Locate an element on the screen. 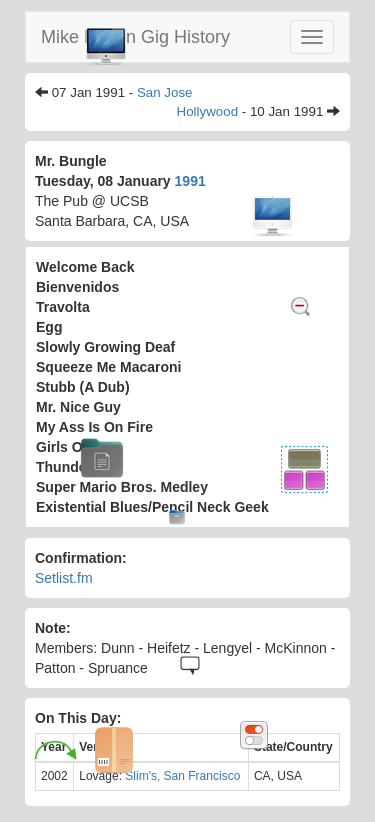 This screenshot has width=375, height=822. zoom out of the current view is located at coordinates (300, 306).